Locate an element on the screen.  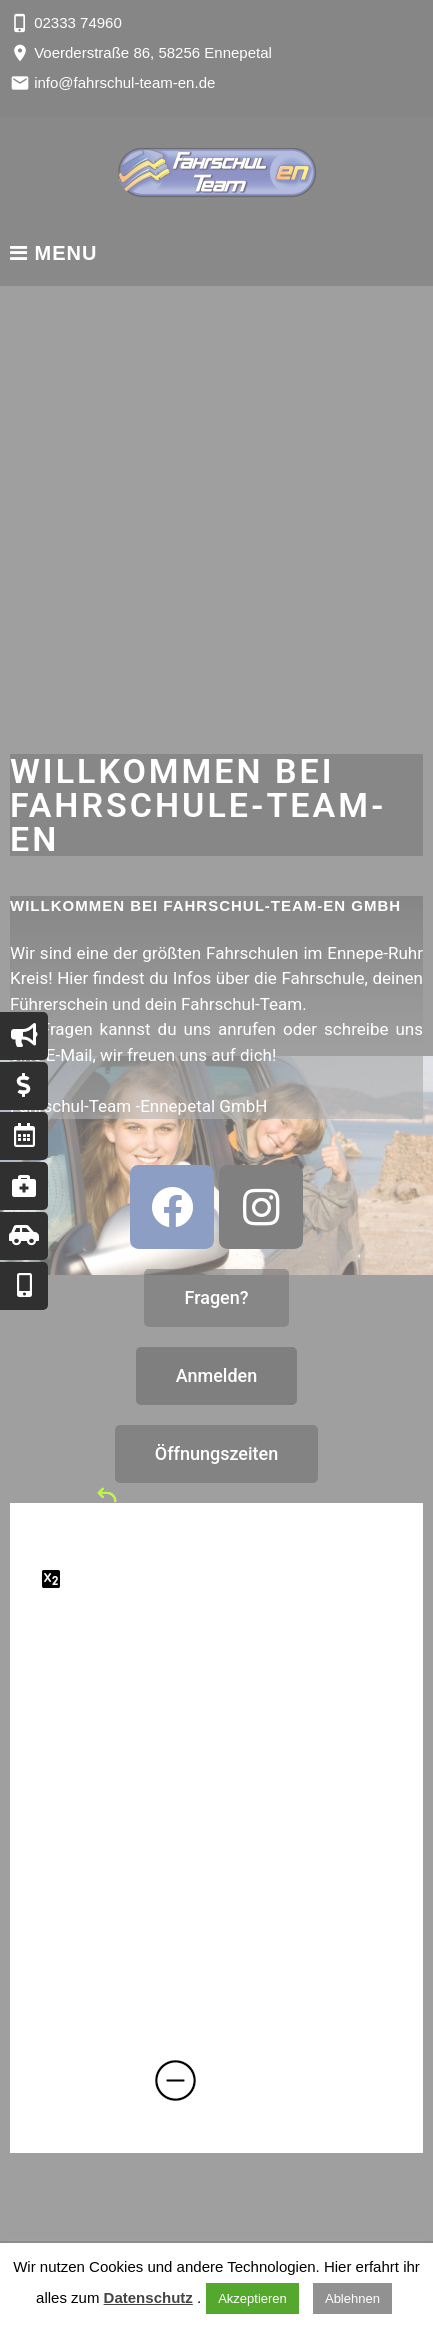
reply to a message is located at coordinates (107, 1495).